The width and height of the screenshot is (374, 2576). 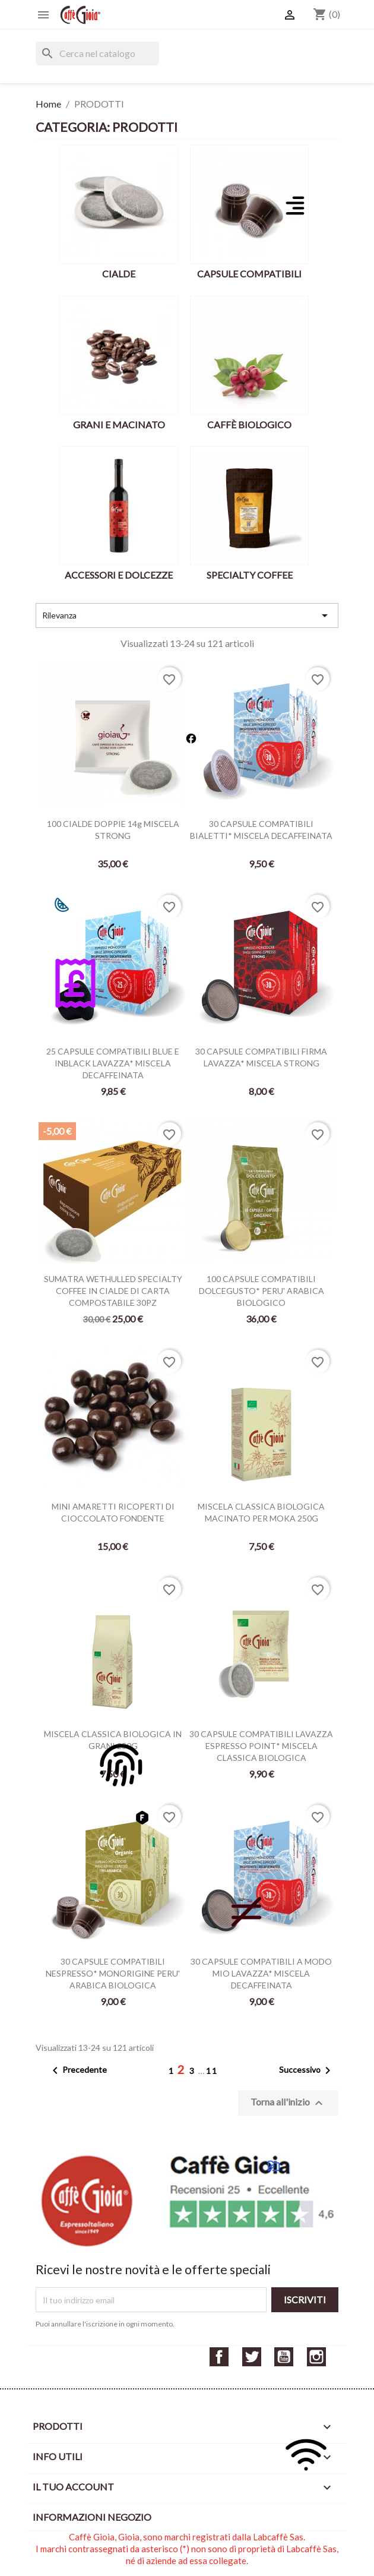 I want to click on rename or edit a folder, so click(x=274, y=2166).